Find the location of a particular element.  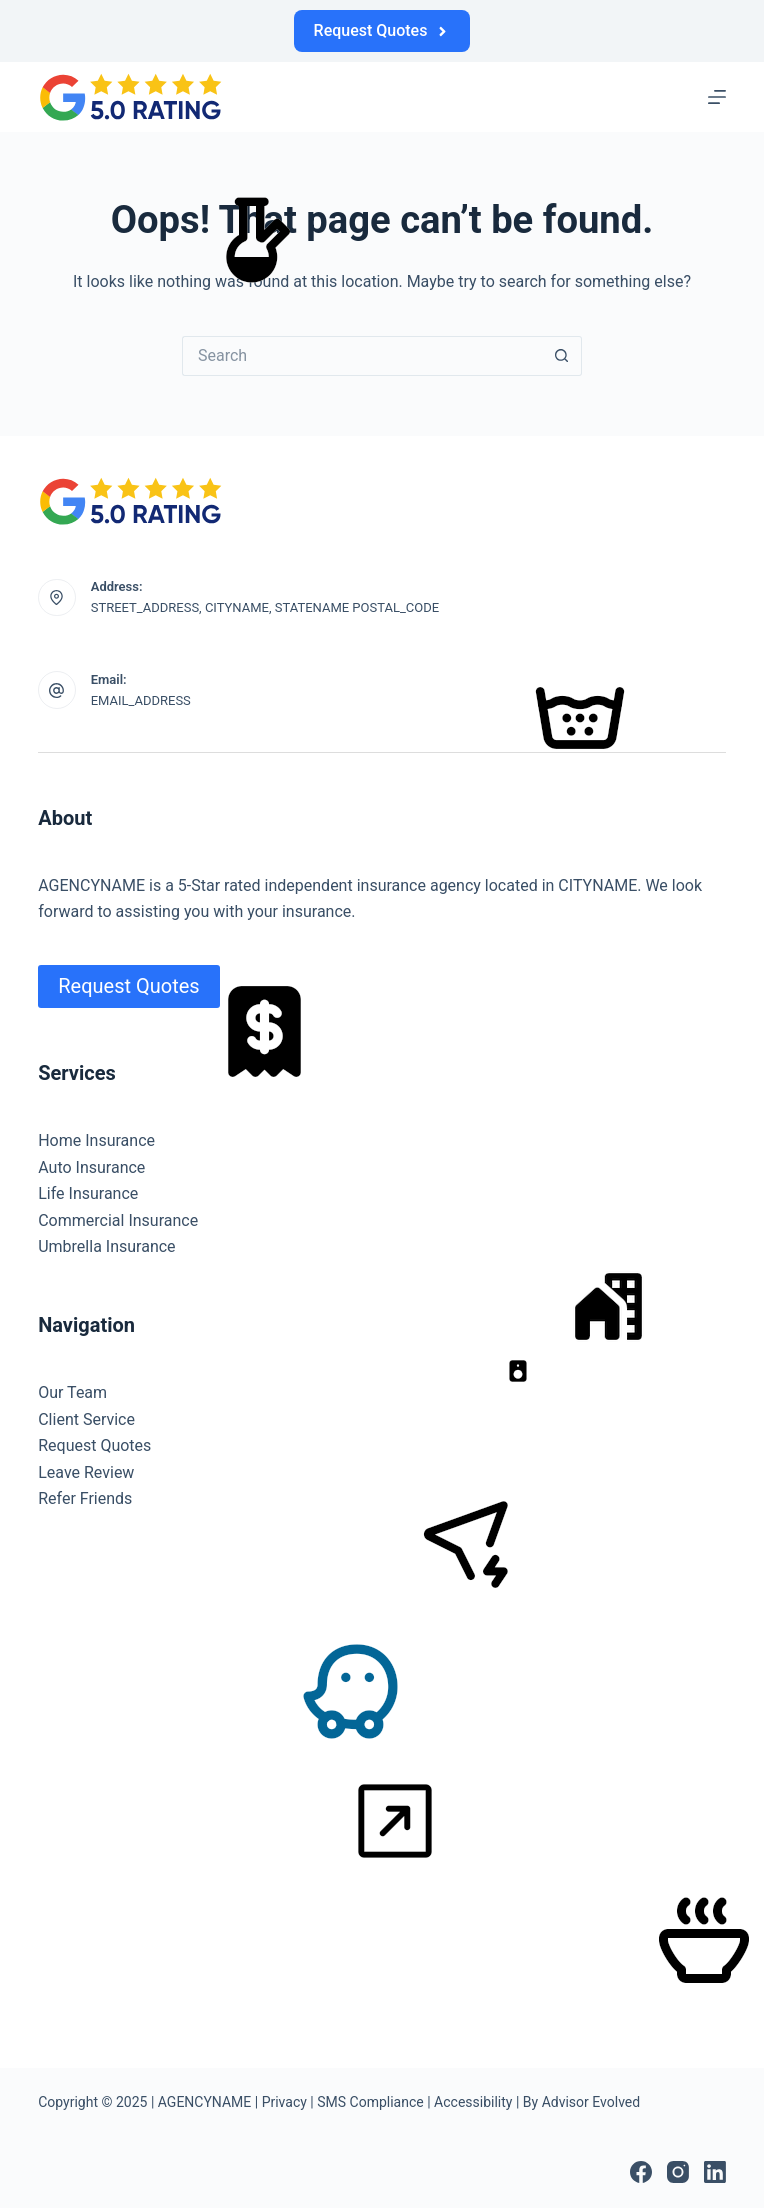

switch between home and work locations is located at coordinates (608, 1306).